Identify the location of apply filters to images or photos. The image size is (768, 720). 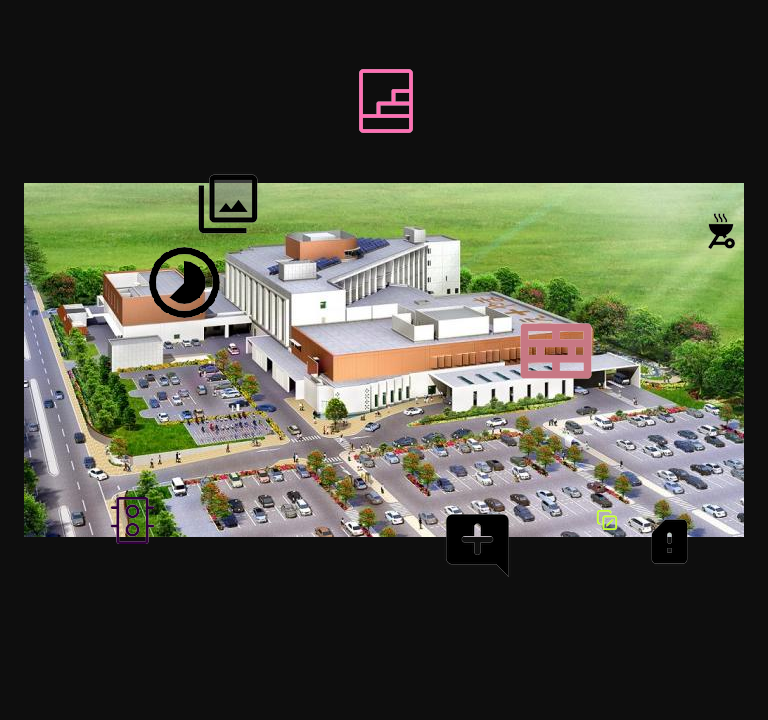
(228, 204).